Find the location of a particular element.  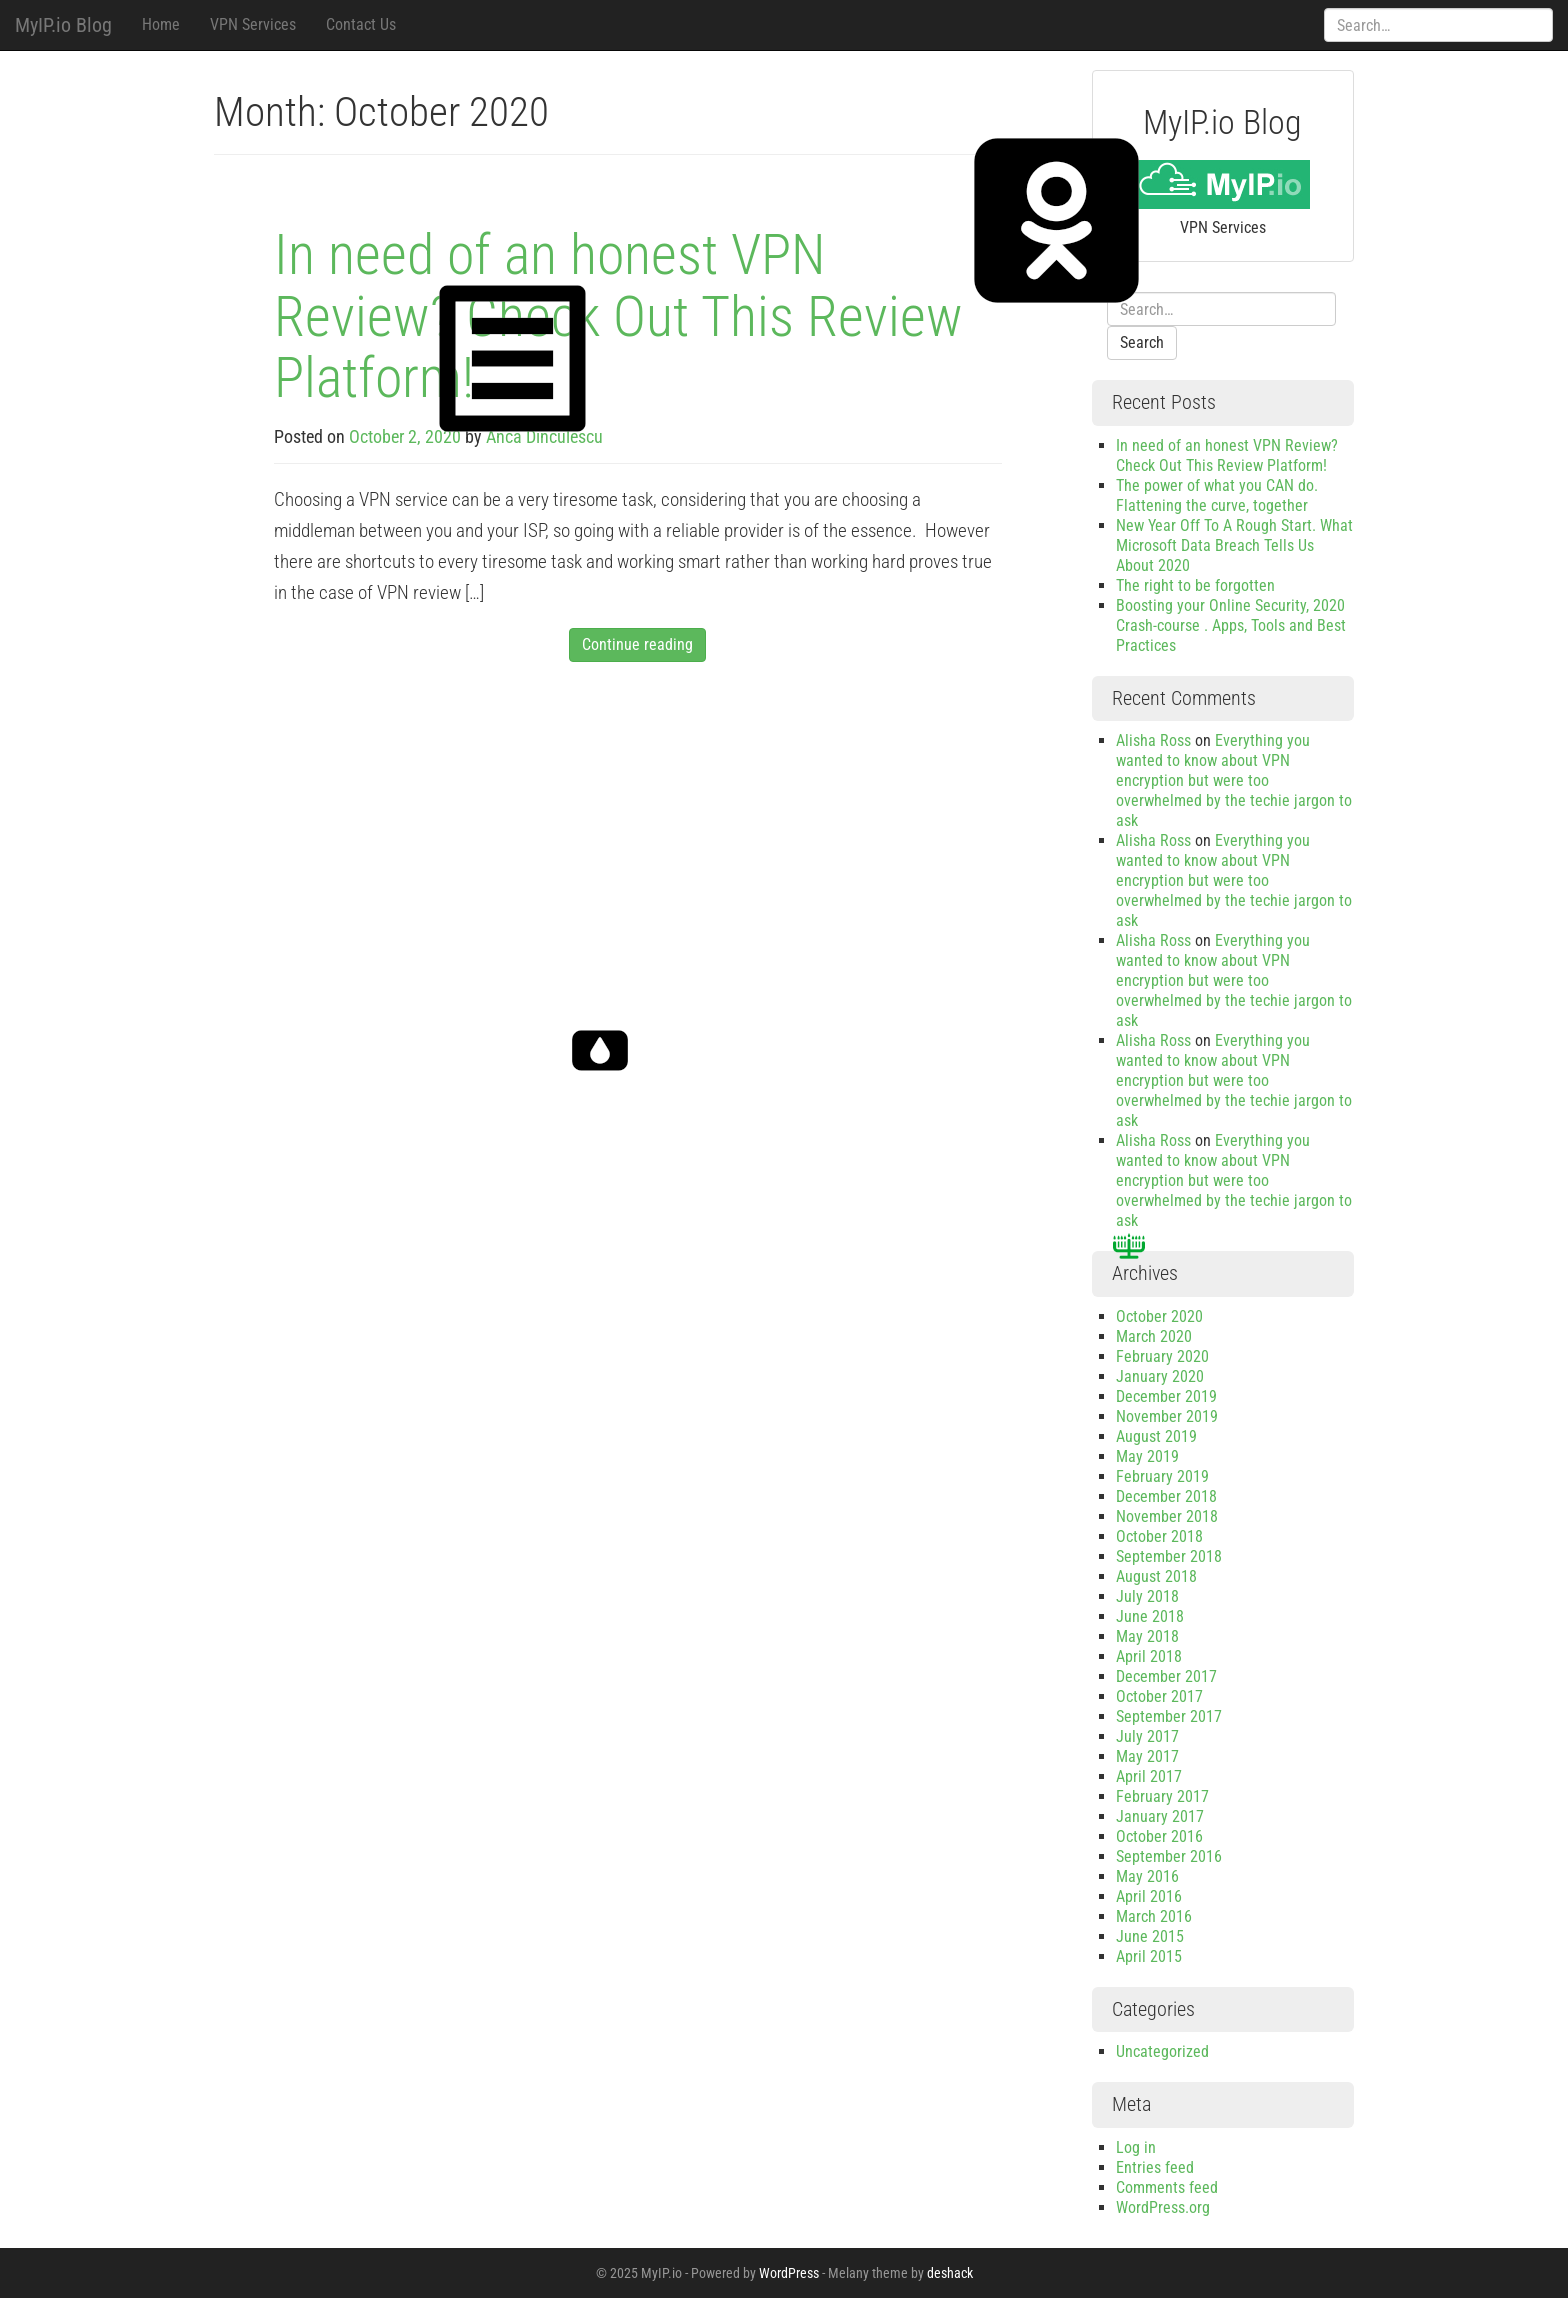

indicates Hanukkah-related content or events is located at coordinates (1129, 1246).